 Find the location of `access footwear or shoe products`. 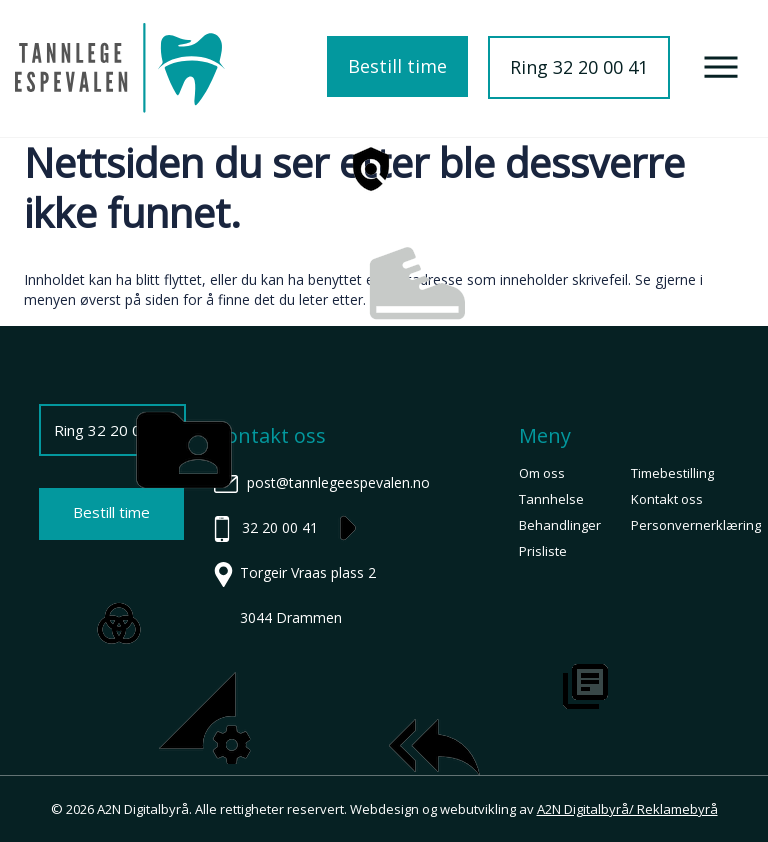

access footwear or shoe products is located at coordinates (412, 286).